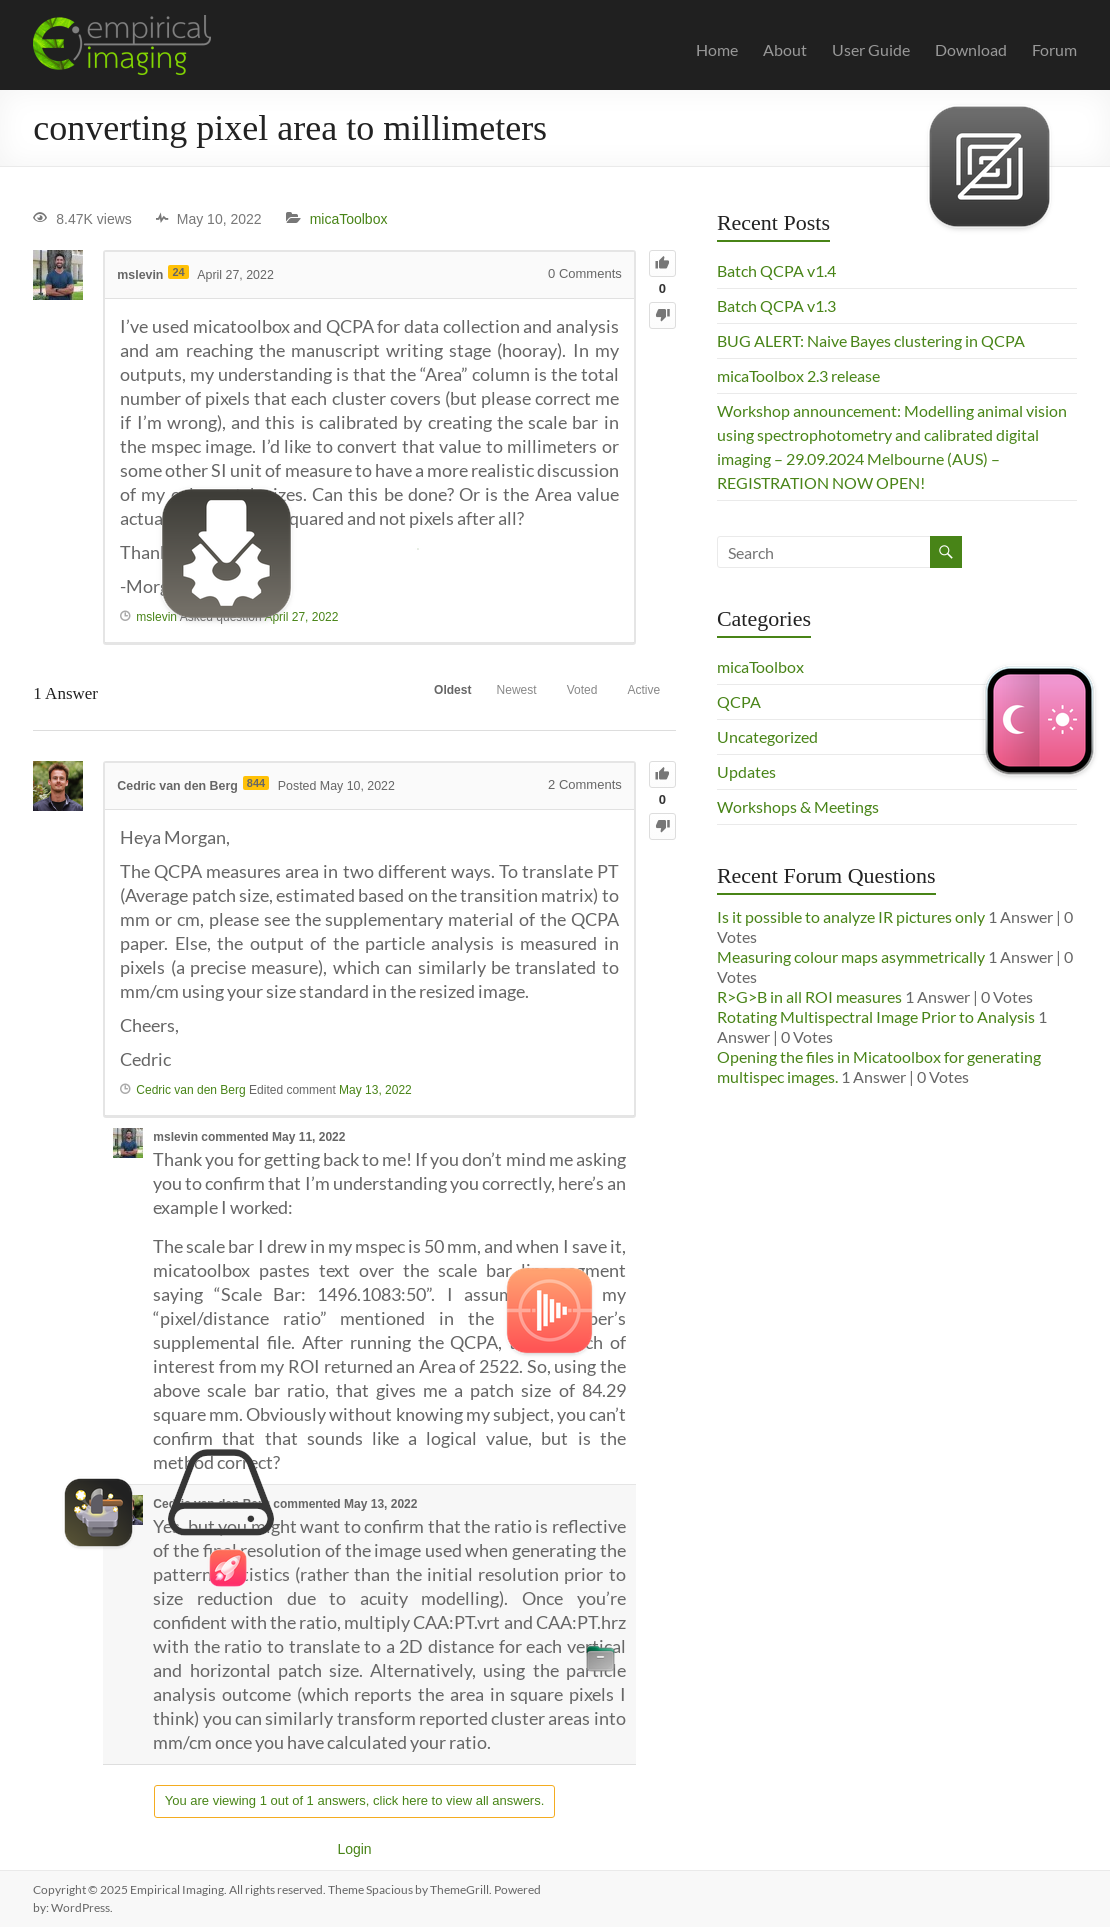 The image size is (1110, 1927). I want to click on open dynamic wallpaper editor app, so click(1039, 720).